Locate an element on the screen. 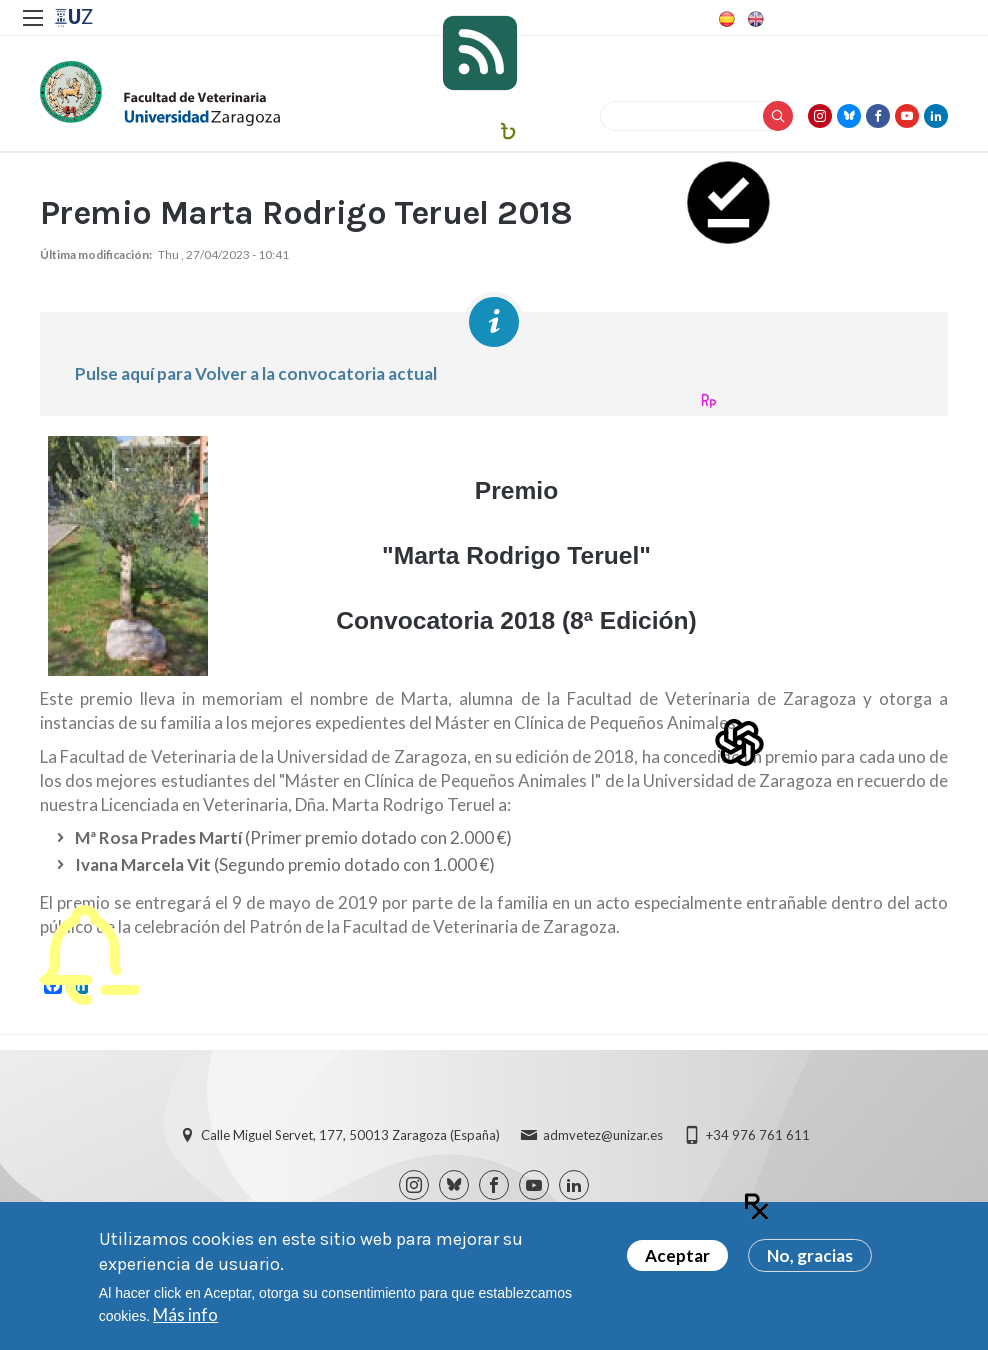 The height and width of the screenshot is (1350, 988). remove or dismiss a notification is located at coordinates (85, 955).